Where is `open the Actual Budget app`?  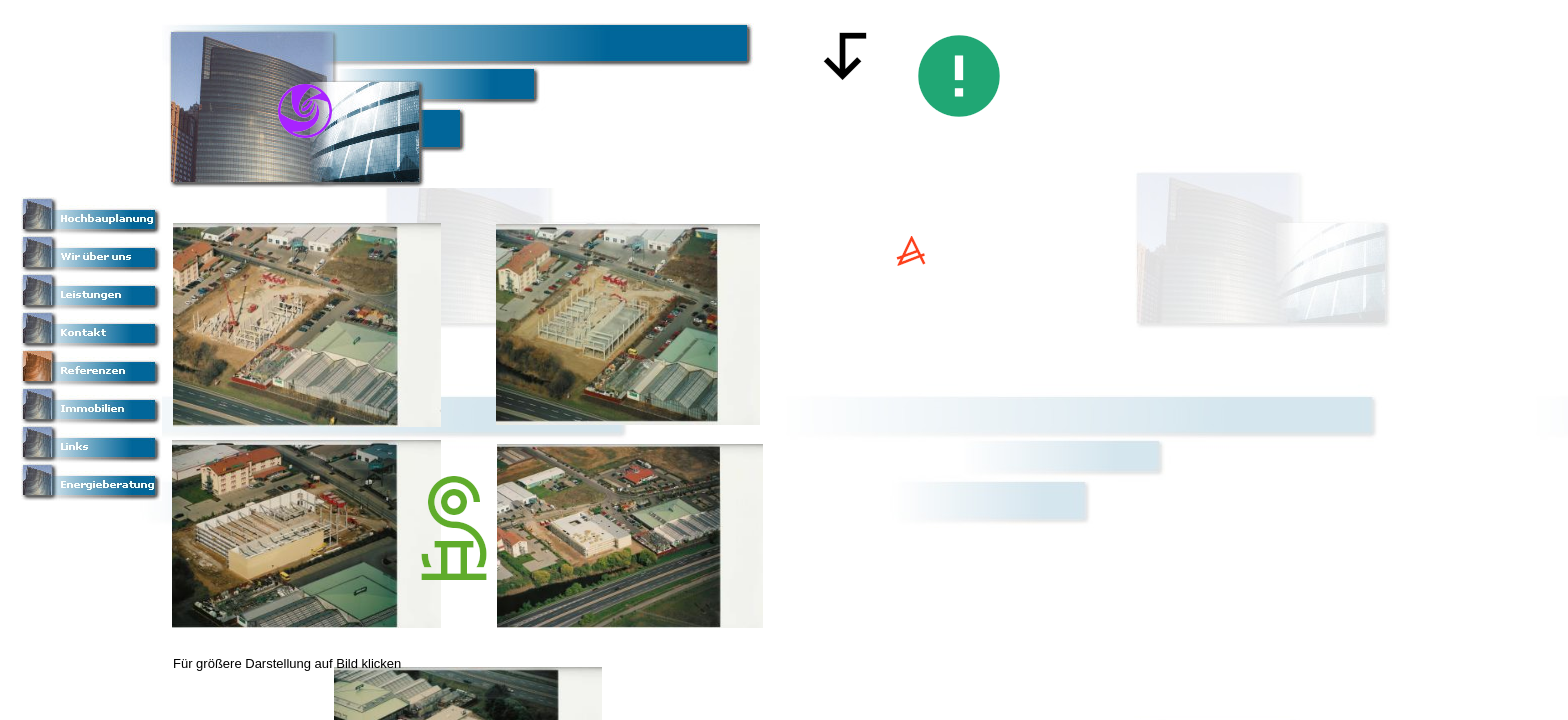
open the Actual Budget app is located at coordinates (911, 251).